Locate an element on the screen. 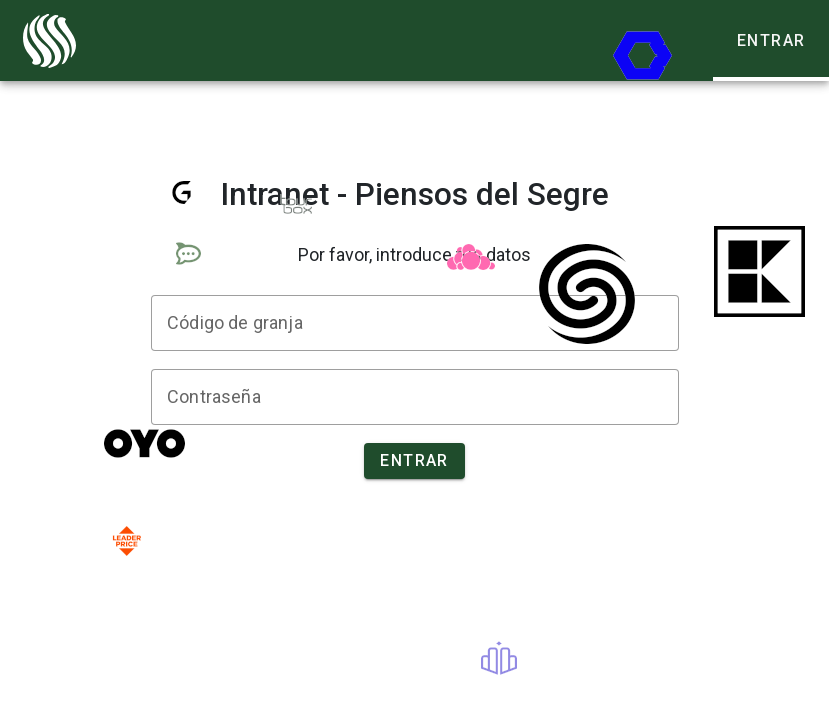  open owncloud file storage app is located at coordinates (471, 257).